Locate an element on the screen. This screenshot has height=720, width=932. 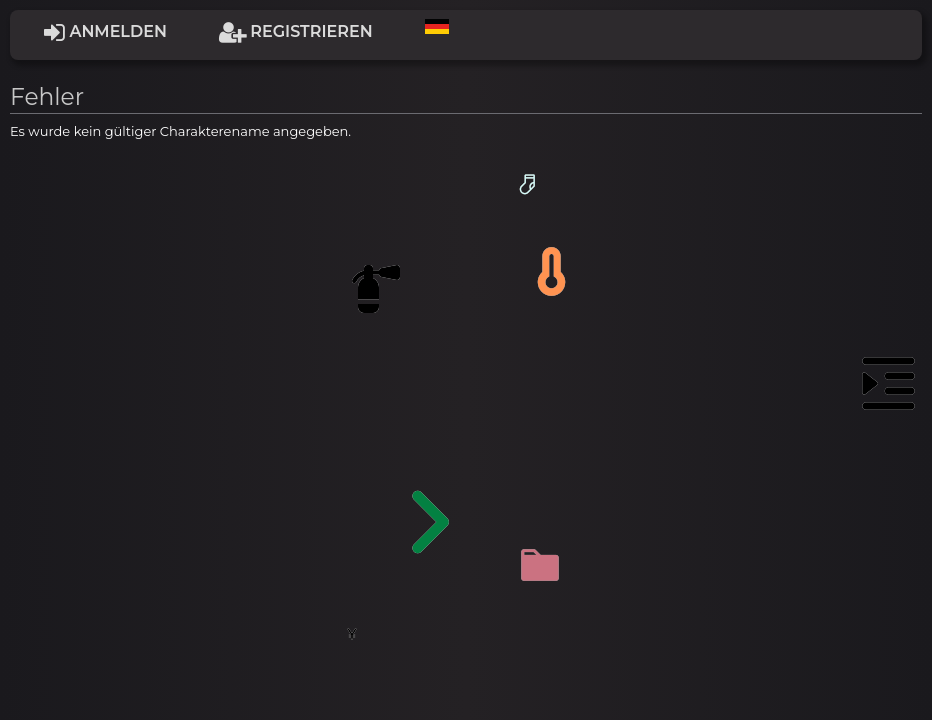
open file folder is located at coordinates (540, 565).